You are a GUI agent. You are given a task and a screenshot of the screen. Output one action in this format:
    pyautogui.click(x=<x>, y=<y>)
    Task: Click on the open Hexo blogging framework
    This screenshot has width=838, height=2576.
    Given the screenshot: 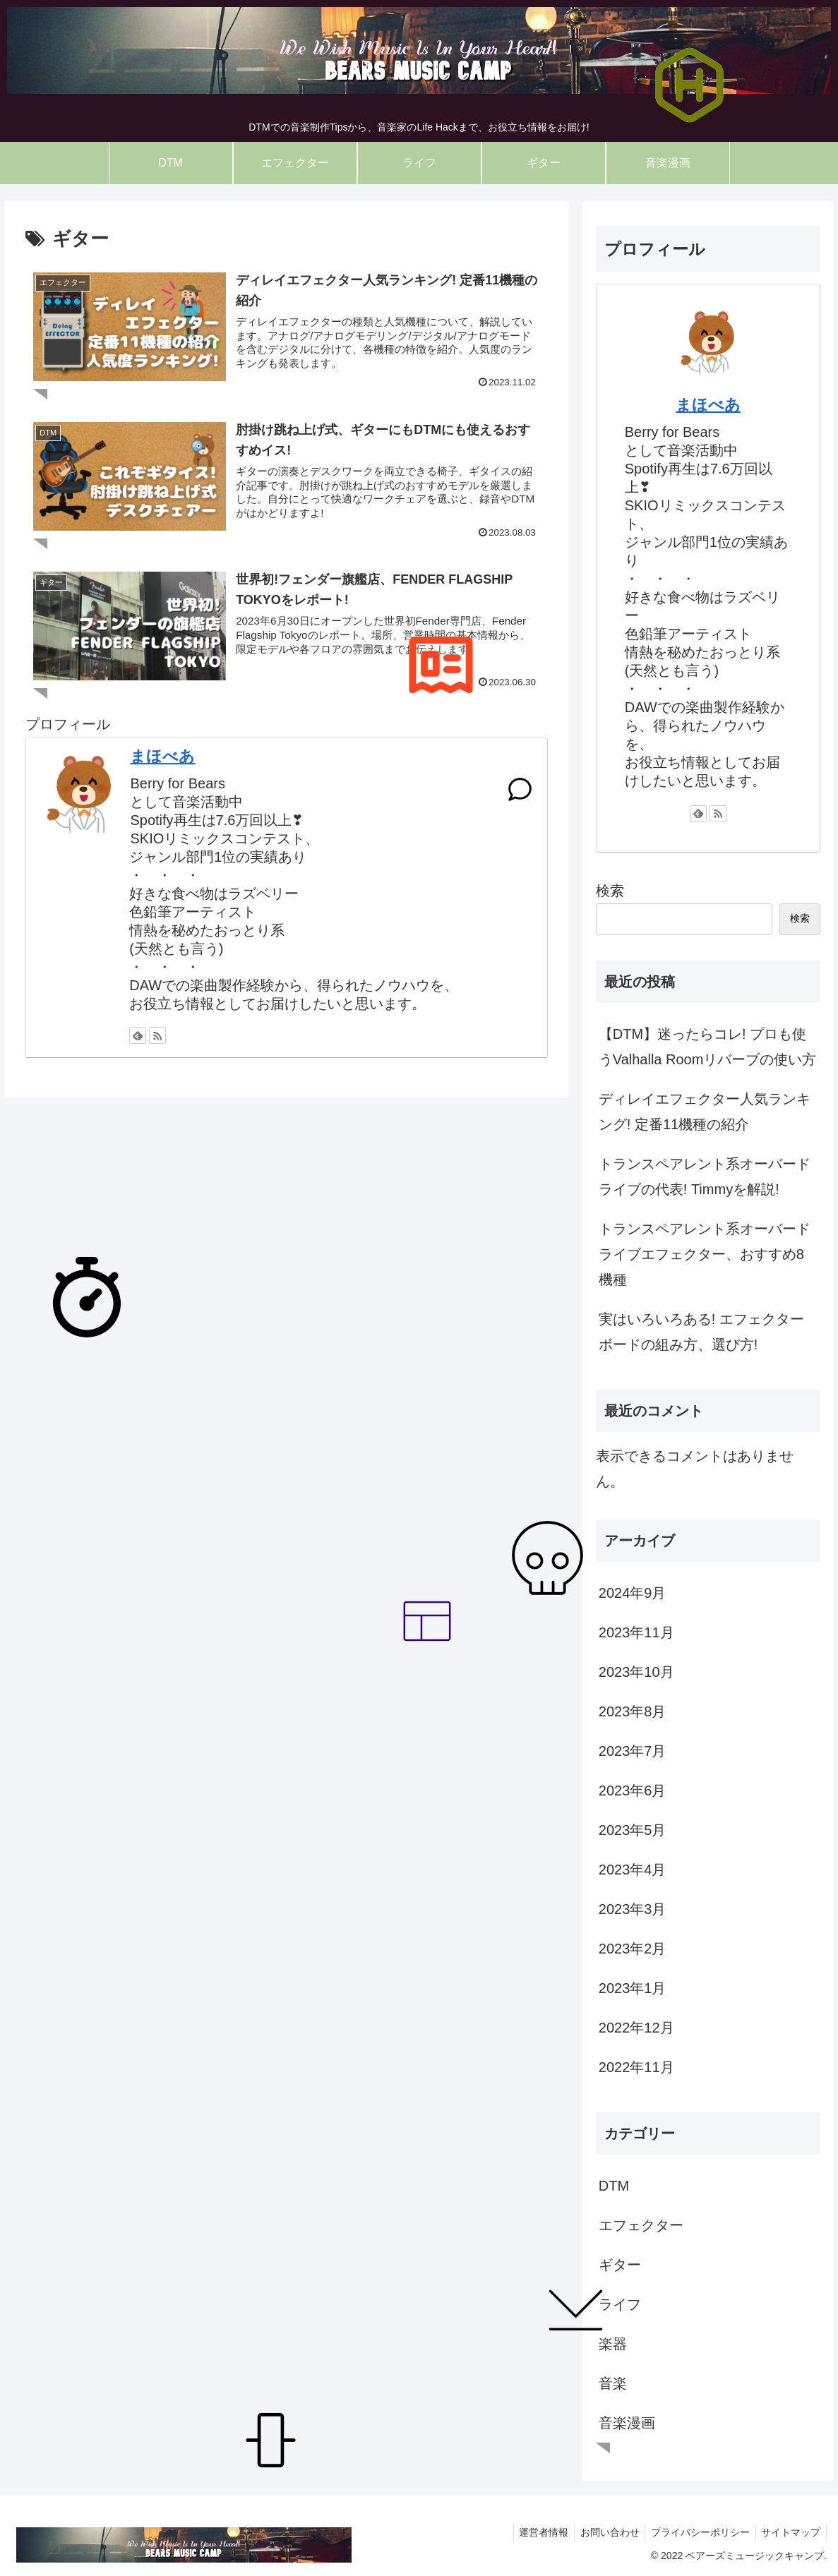 What is the action you would take?
    pyautogui.click(x=689, y=85)
    